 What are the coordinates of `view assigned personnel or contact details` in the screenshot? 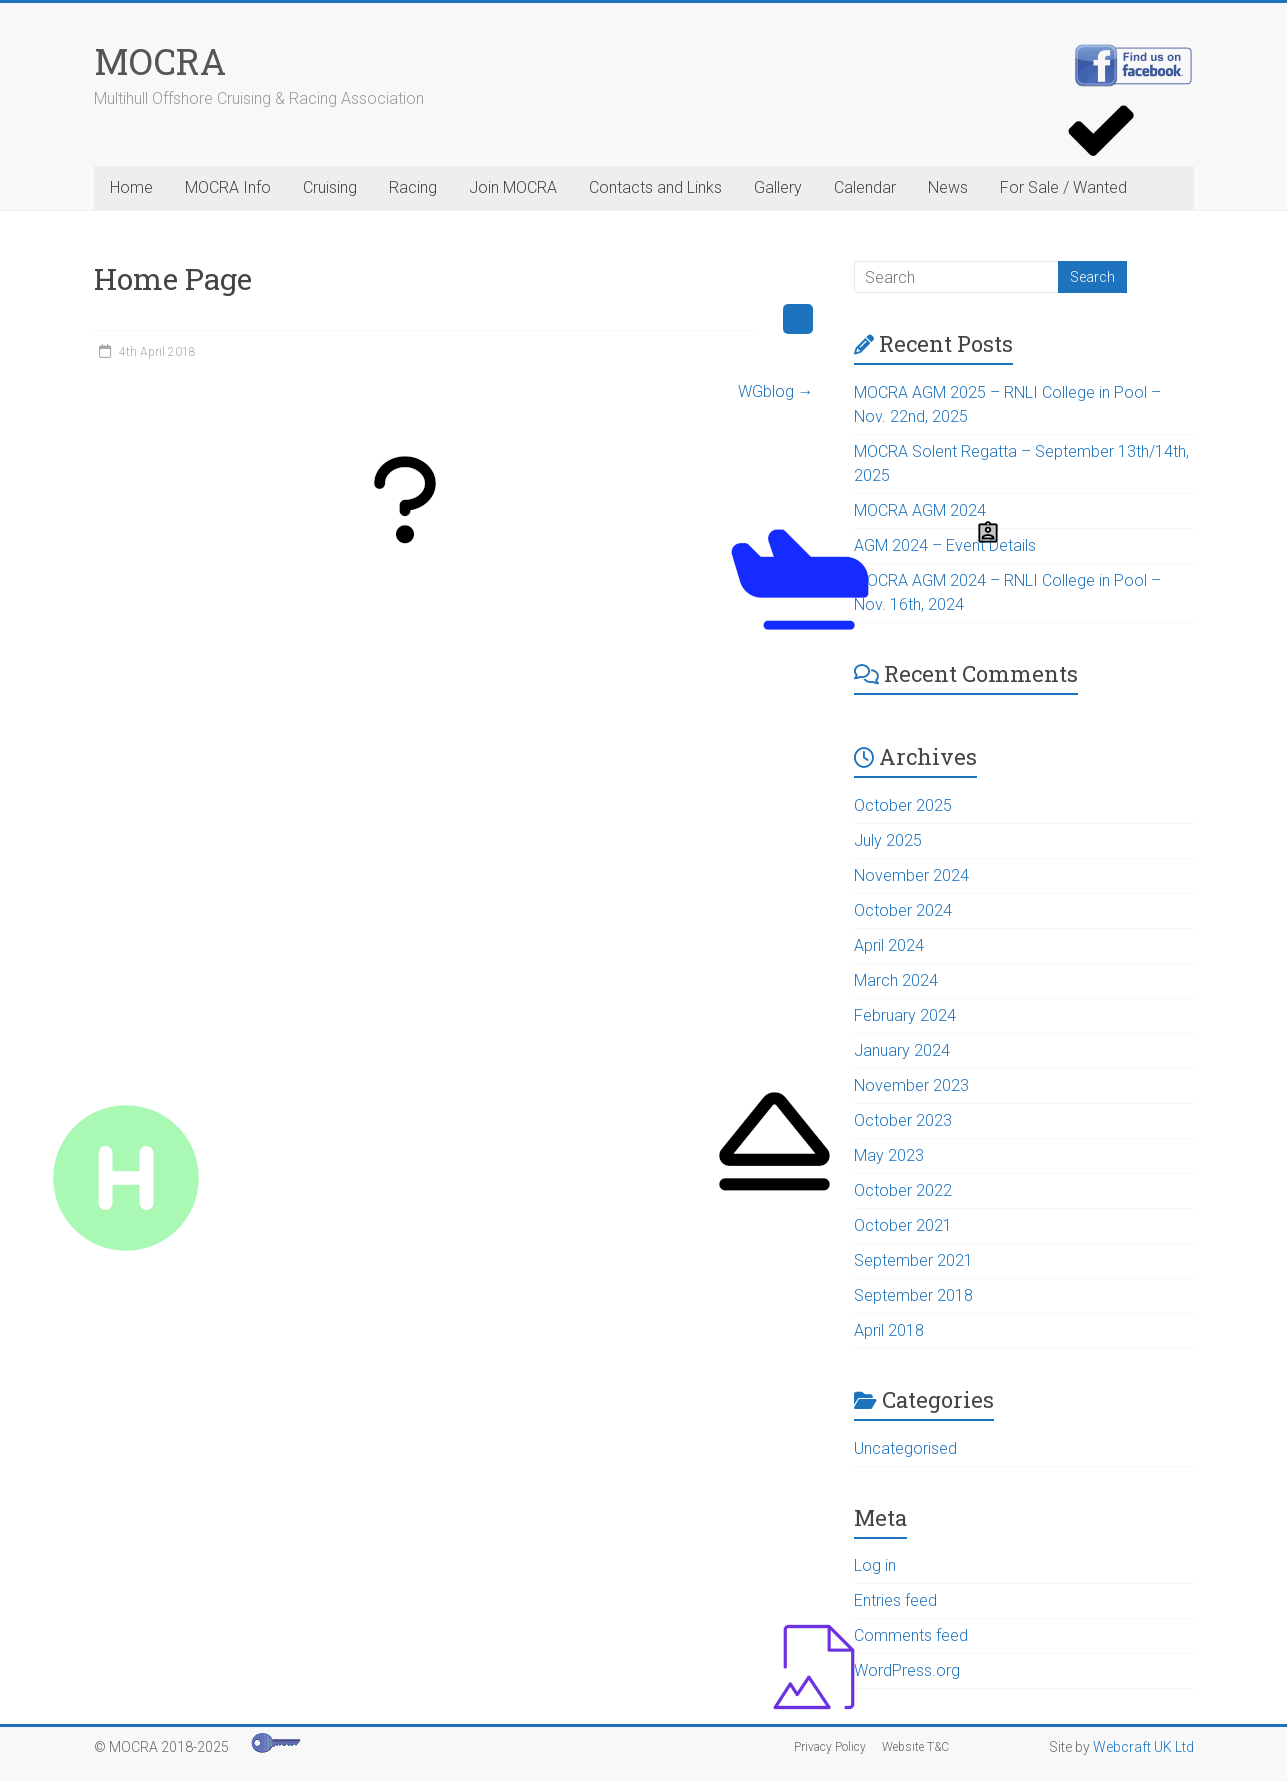 It's located at (988, 533).